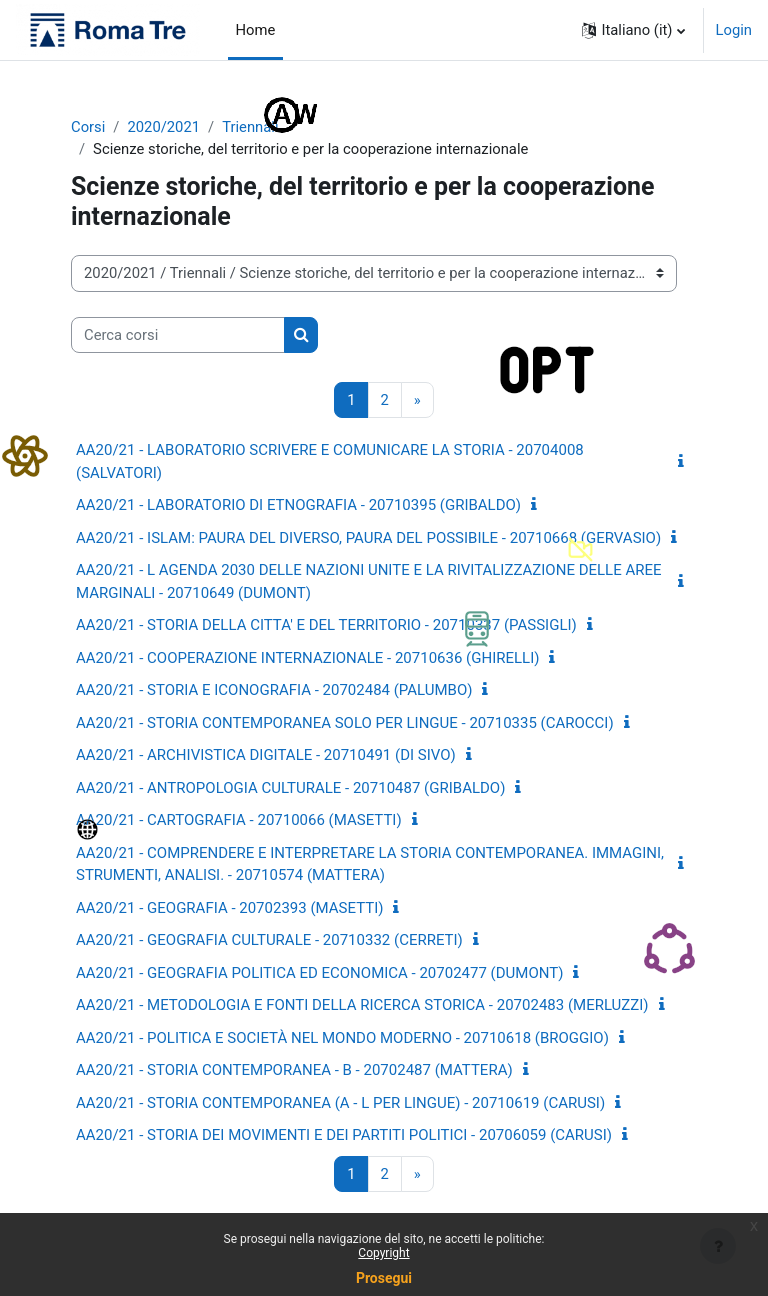  I want to click on ubuntu operating system logo, so click(669, 948).